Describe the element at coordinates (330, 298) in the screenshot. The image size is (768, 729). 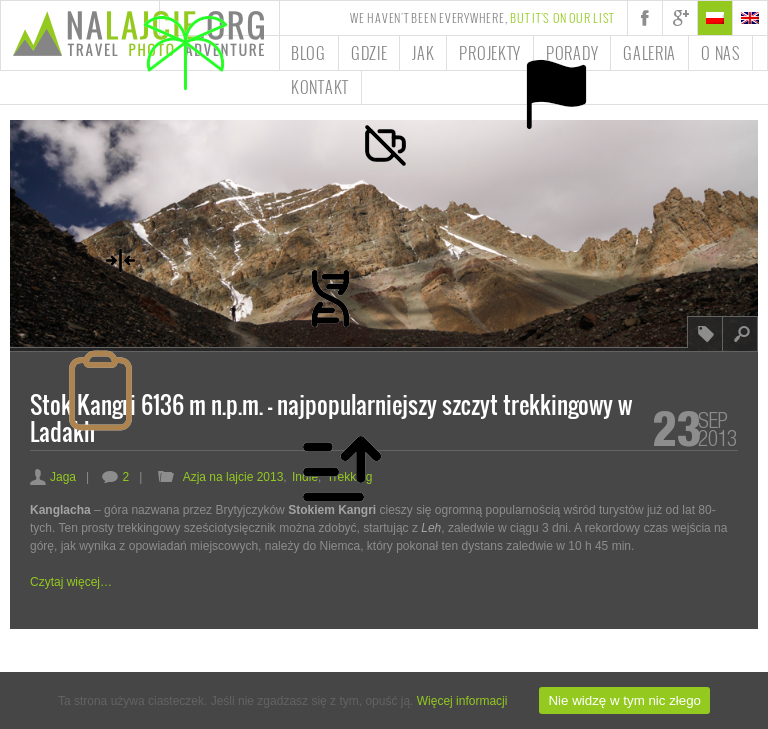
I see `access genetics or biological data` at that location.